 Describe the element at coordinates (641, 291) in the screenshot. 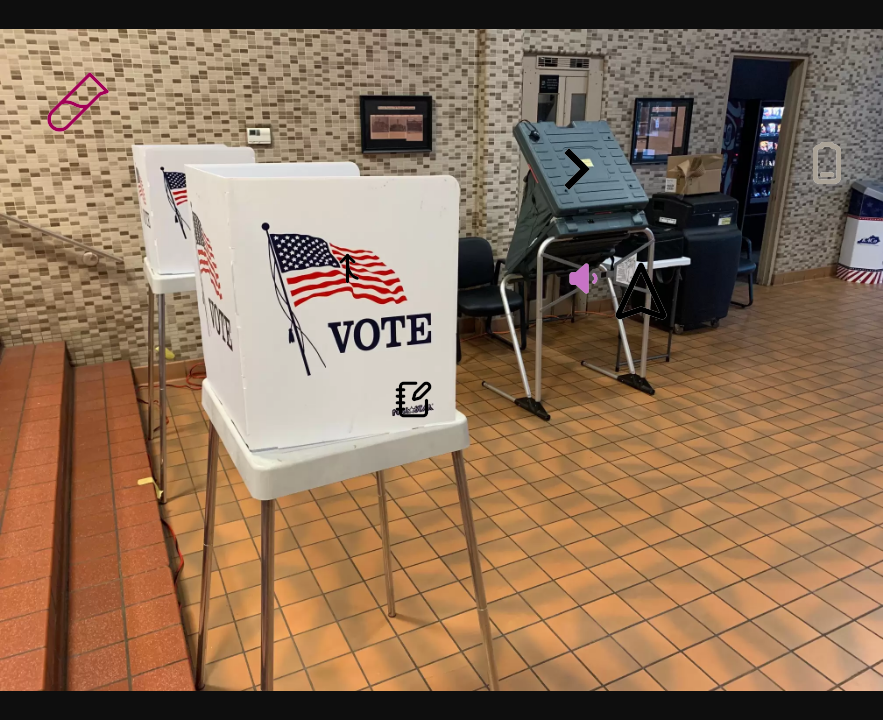

I see `navigate to current direction` at that location.